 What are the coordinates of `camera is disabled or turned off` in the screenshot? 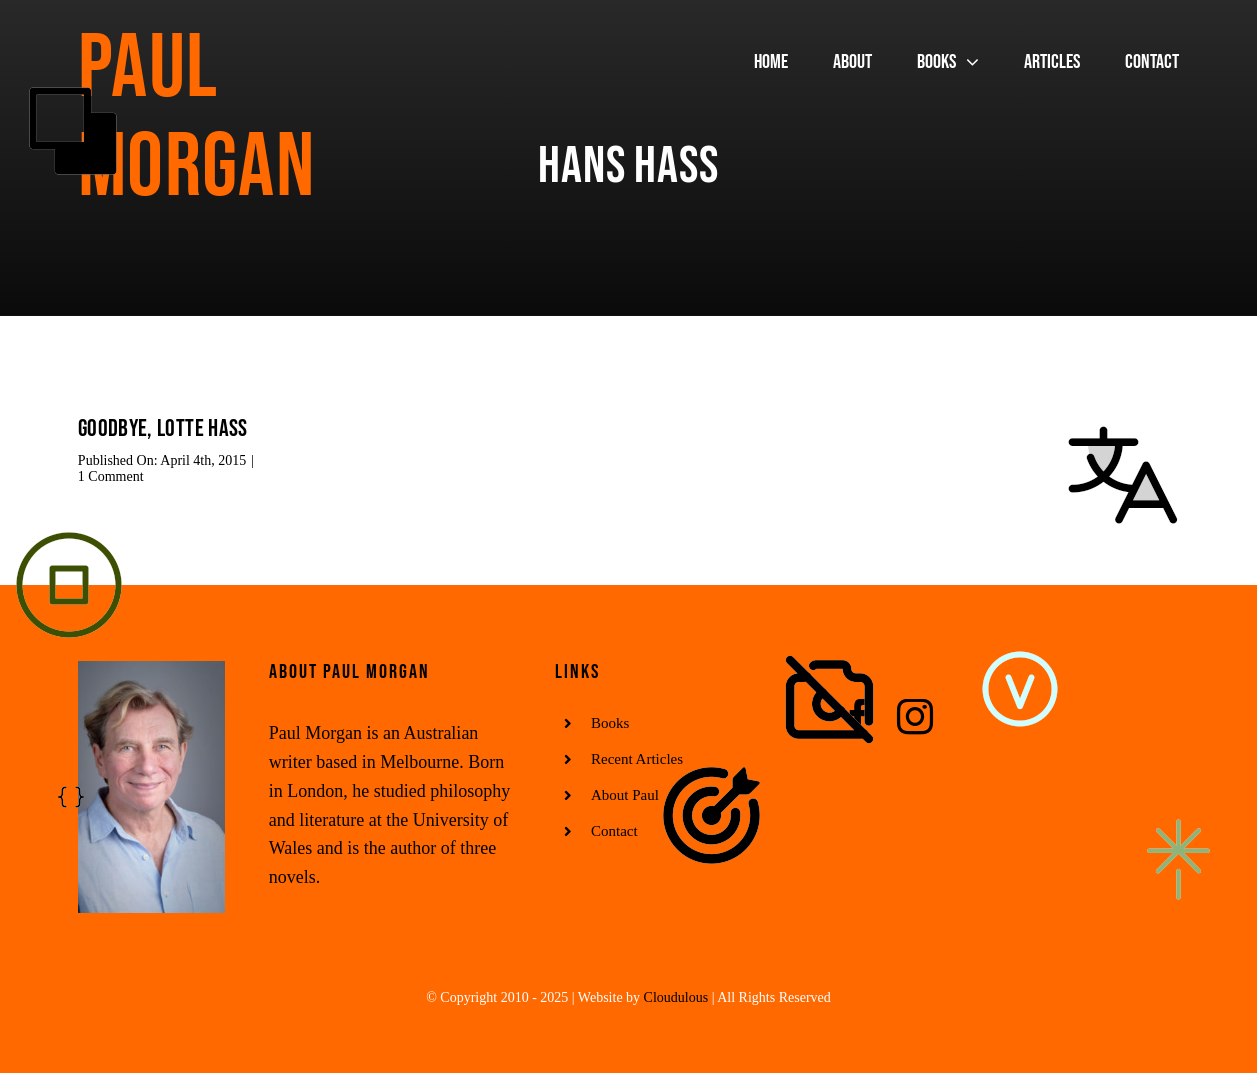 It's located at (829, 699).